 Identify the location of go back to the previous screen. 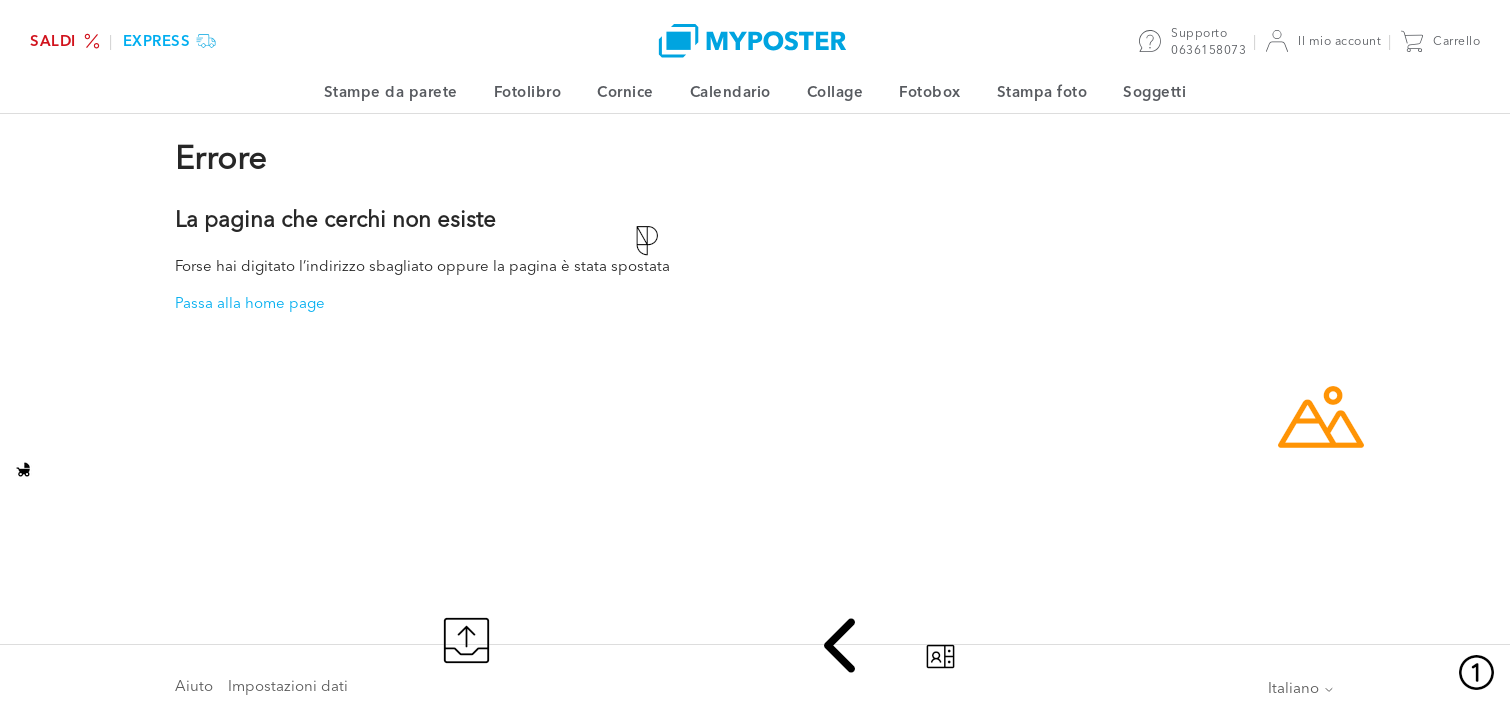
(839, 645).